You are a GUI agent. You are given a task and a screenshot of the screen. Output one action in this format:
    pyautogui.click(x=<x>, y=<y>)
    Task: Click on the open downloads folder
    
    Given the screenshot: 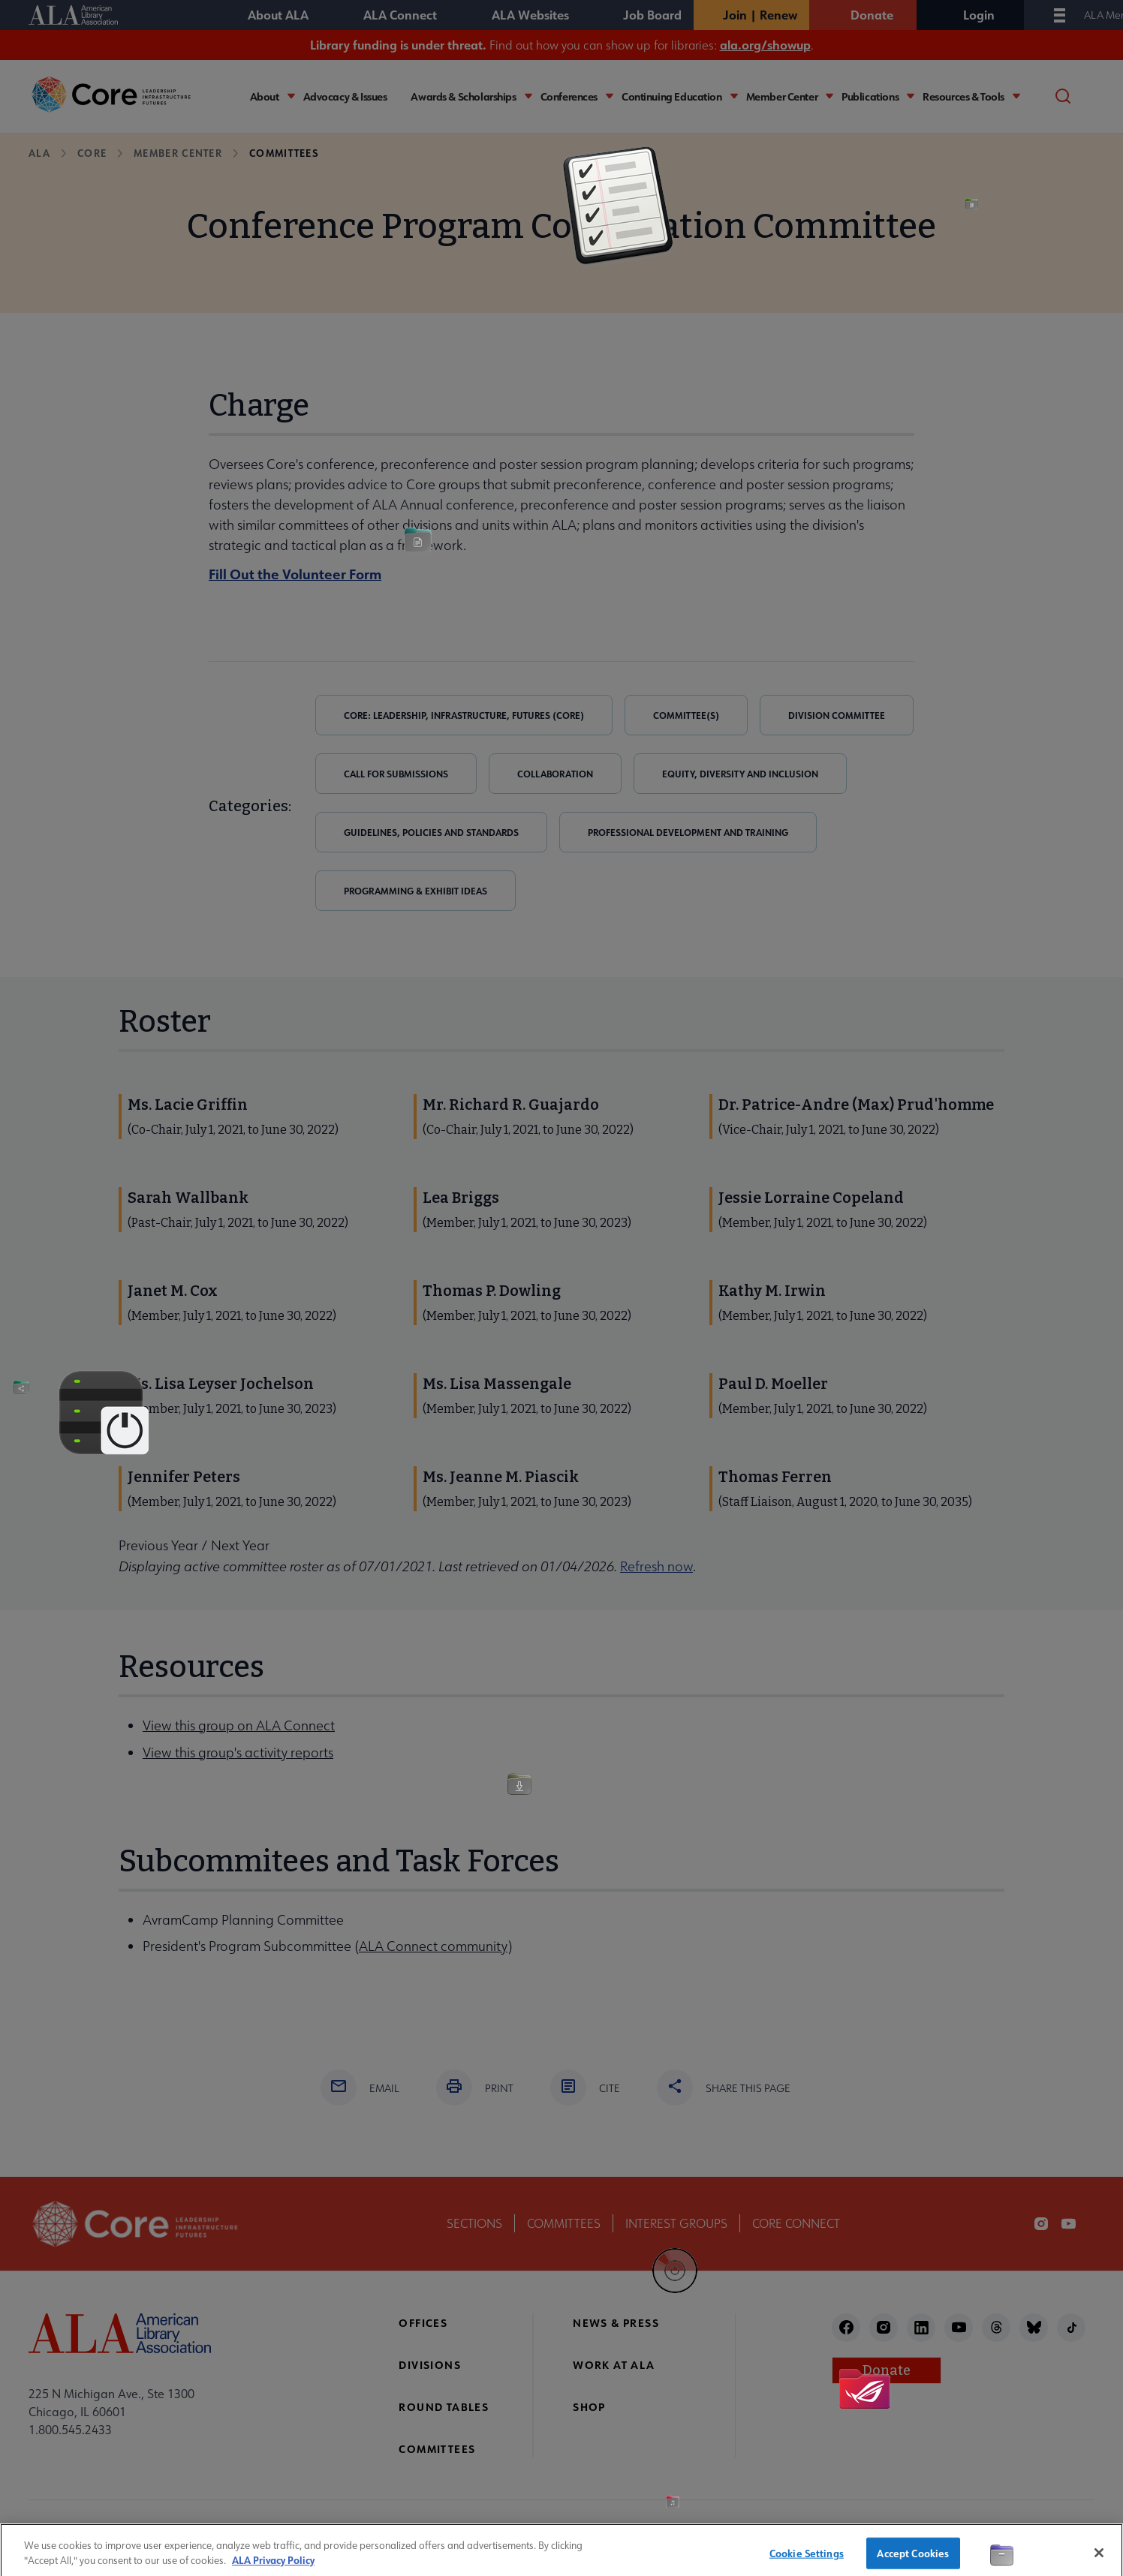 What is the action you would take?
    pyautogui.click(x=519, y=1784)
    